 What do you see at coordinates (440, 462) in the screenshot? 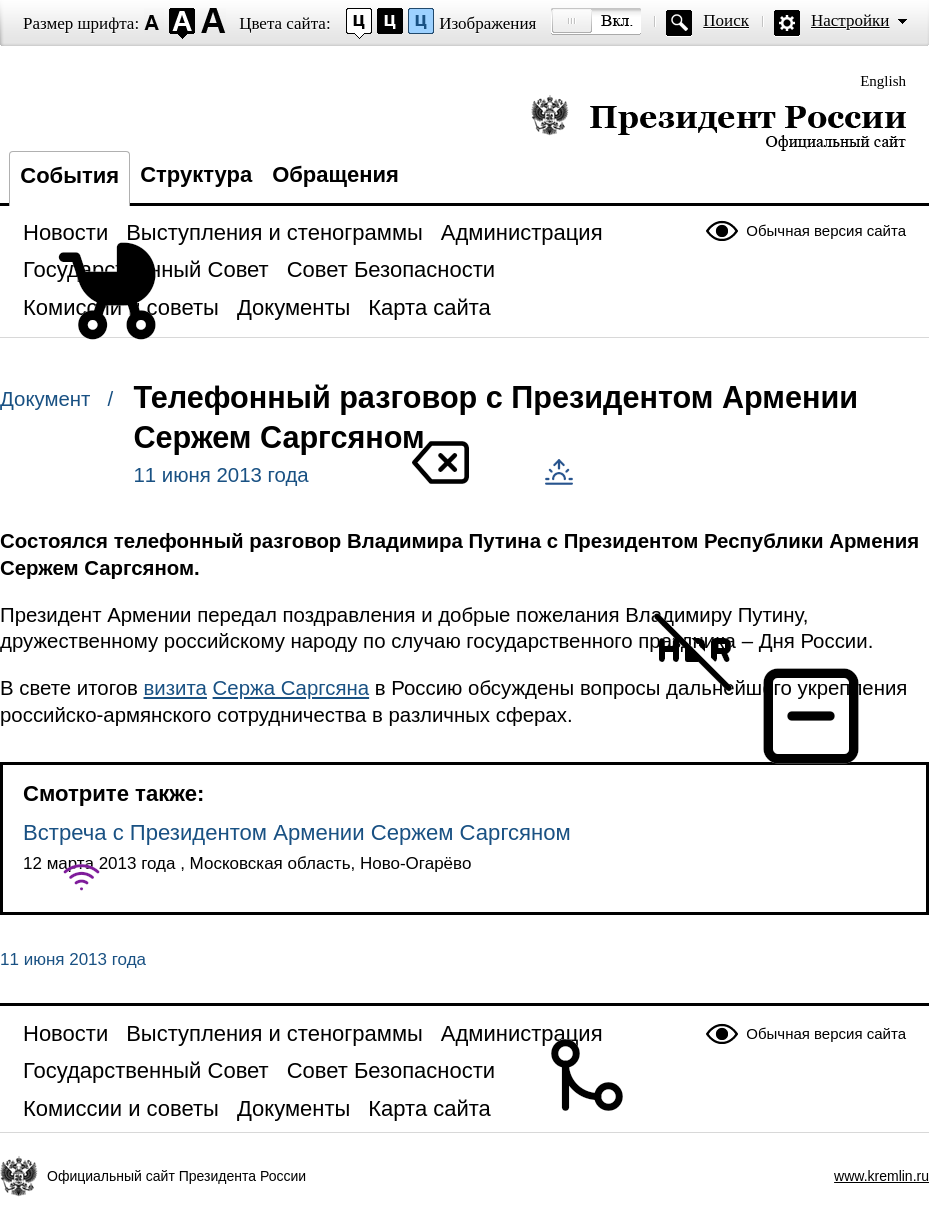
I see `delete a tag or label` at bounding box center [440, 462].